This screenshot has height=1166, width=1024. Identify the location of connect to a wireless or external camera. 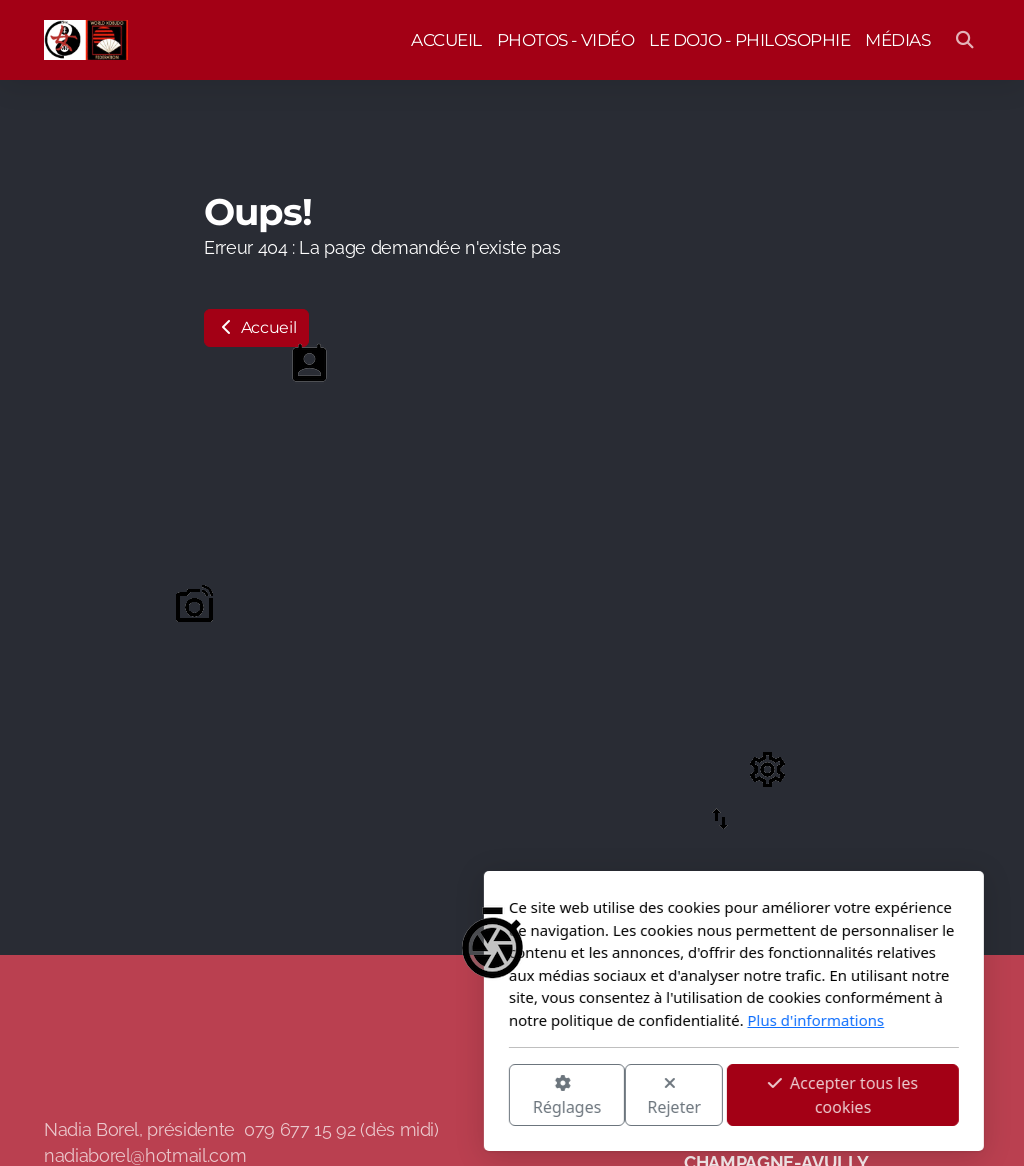
(194, 603).